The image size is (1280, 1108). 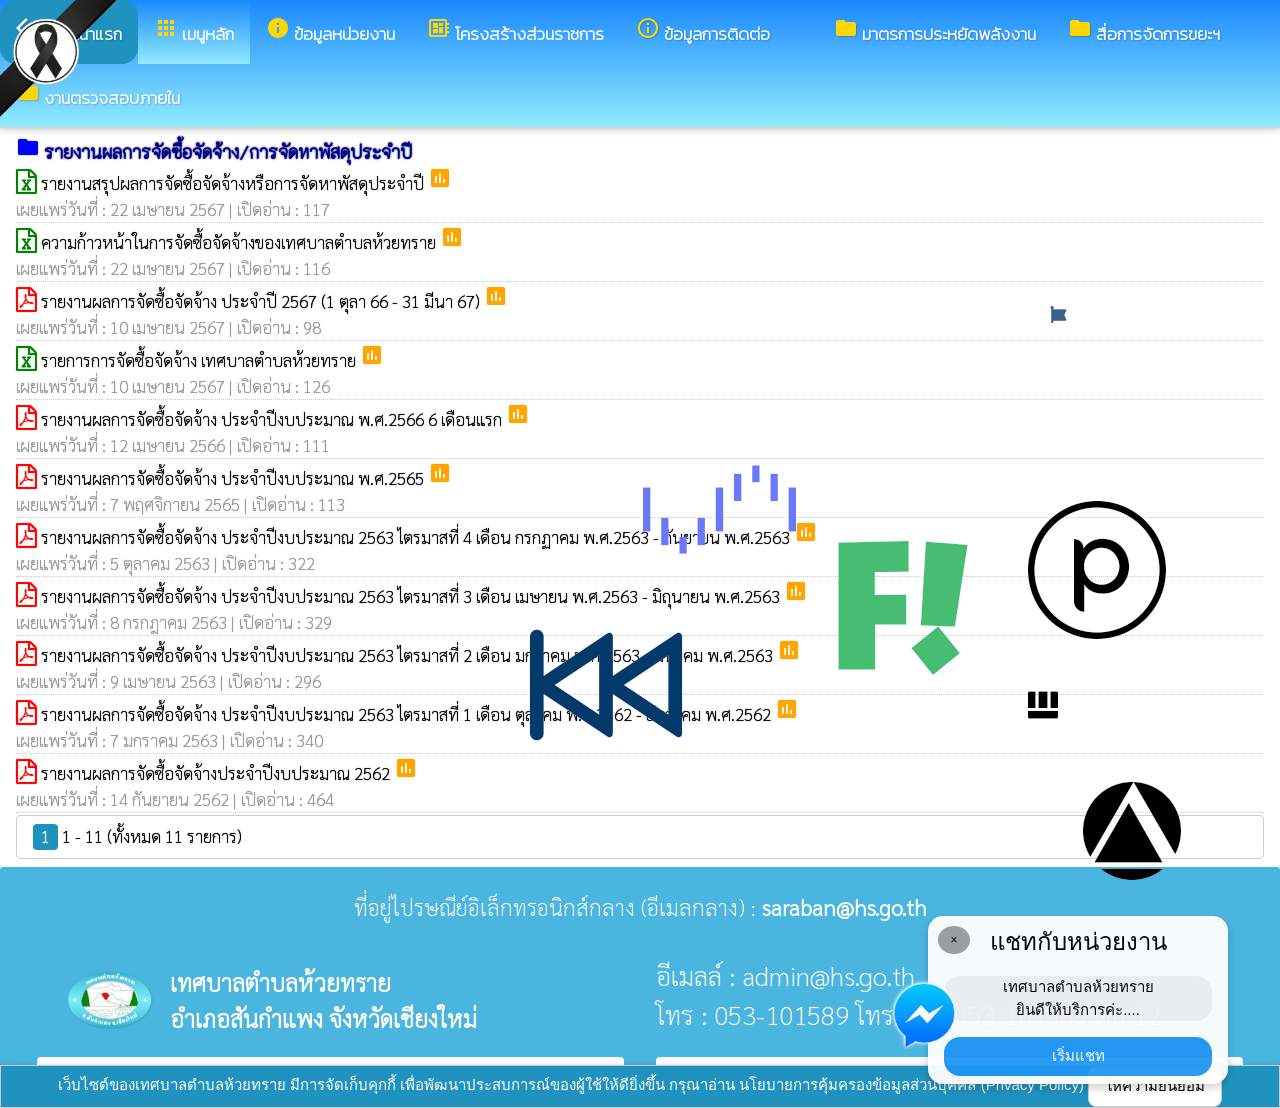 What do you see at coordinates (1058, 314) in the screenshot?
I see `font awesome brand logo` at bounding box center [1058, 314].